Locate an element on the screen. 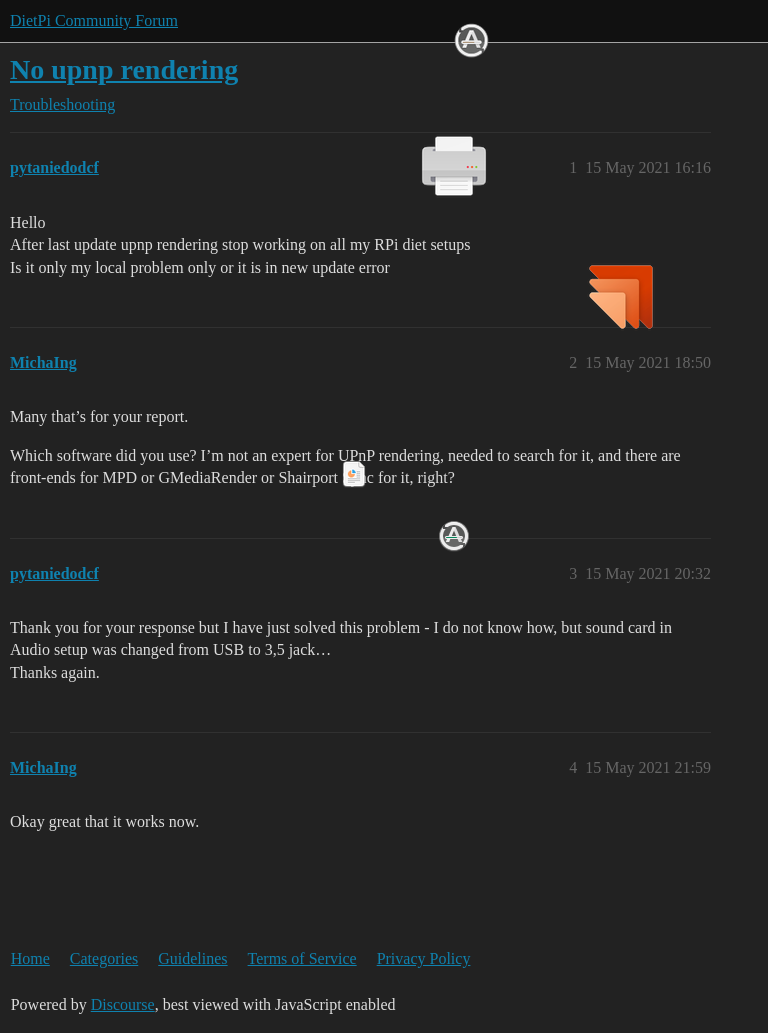 The width and height of the screenshot is (768, 1033). open the software update application is located at coordinates (471, 40).